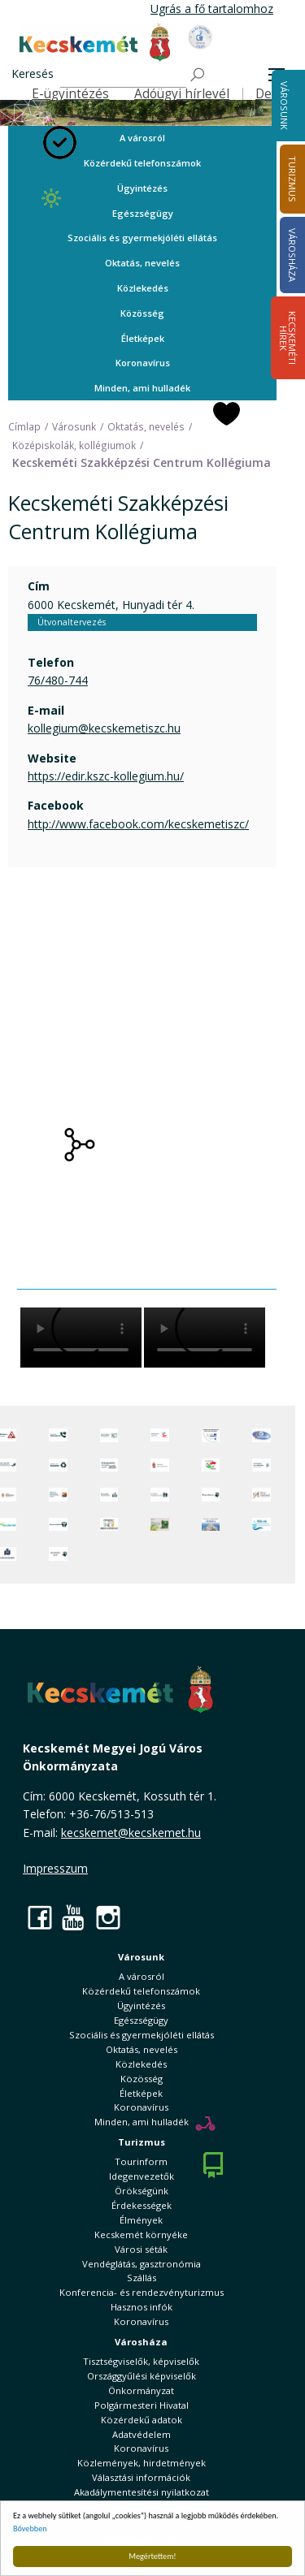 This screenshot has height=2576, width=305. I want to click on access AI model settings, so click(79, 1144).